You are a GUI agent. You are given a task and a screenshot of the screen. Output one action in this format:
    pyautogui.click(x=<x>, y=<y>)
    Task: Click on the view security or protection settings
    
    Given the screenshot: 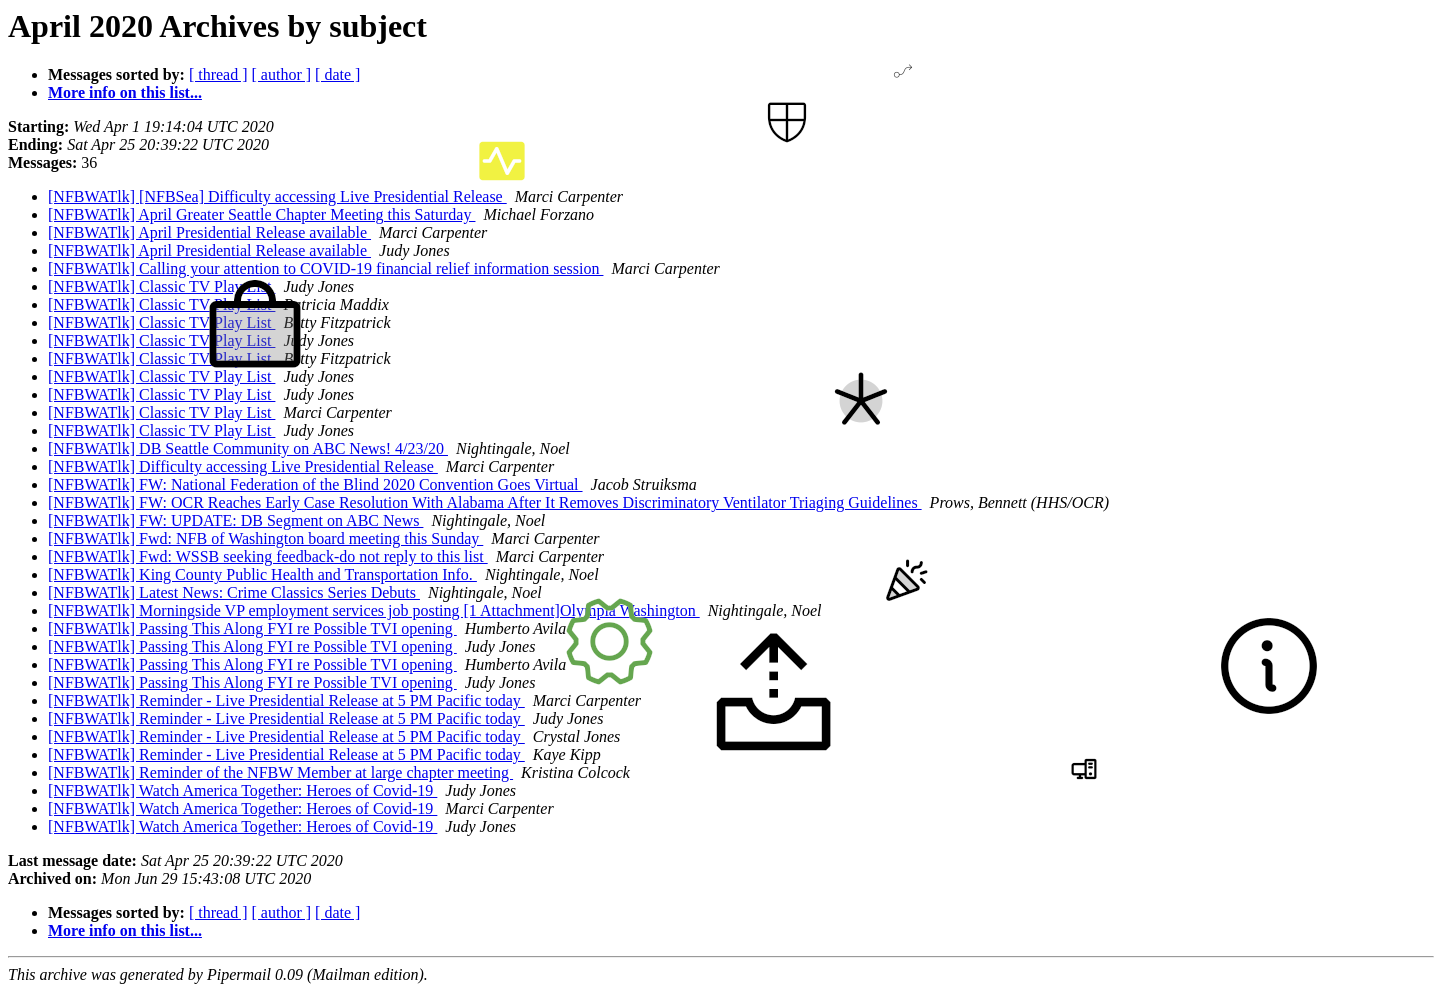 What is the action you would take?
    pyautogui.click(x=787, y=120)
    